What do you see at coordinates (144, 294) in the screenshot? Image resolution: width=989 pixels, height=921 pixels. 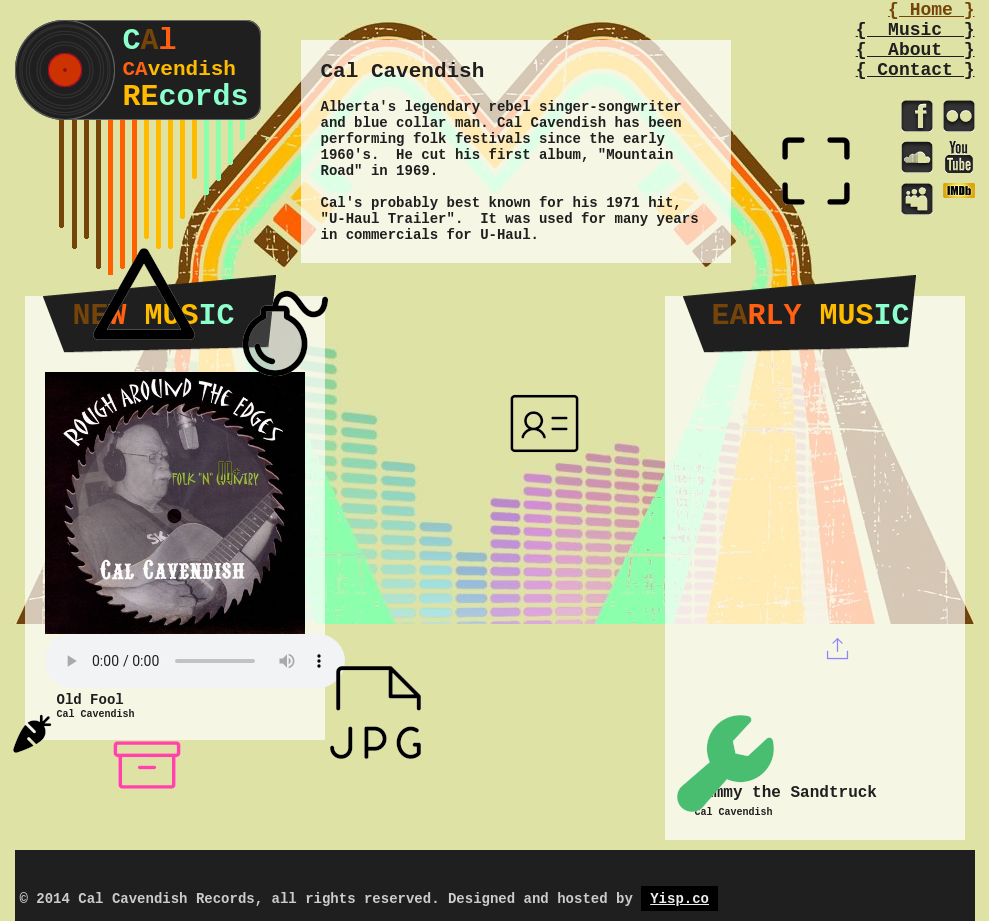 I see `visit zeit/vercel website or documentation` at bounding box center [144, 294].